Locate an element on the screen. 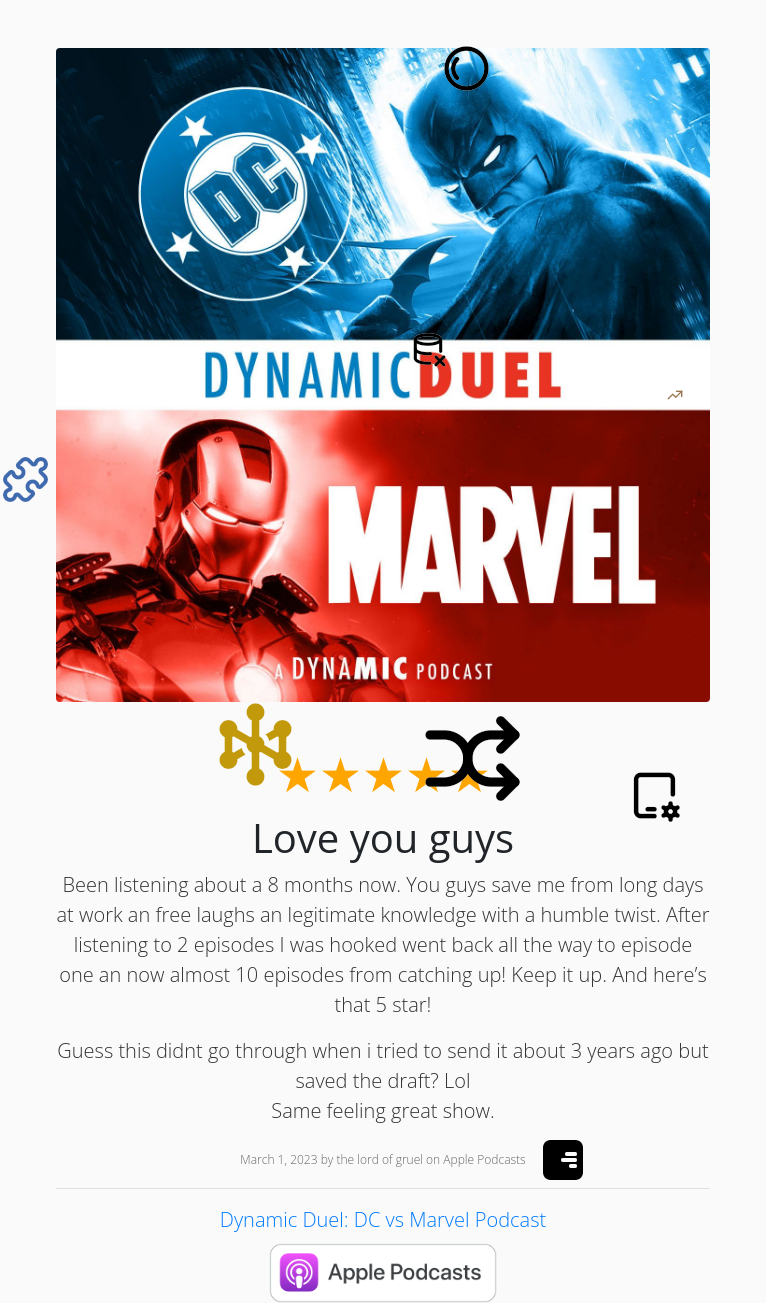  shuffle or randomize playback order is located at coordinates (472, 758).